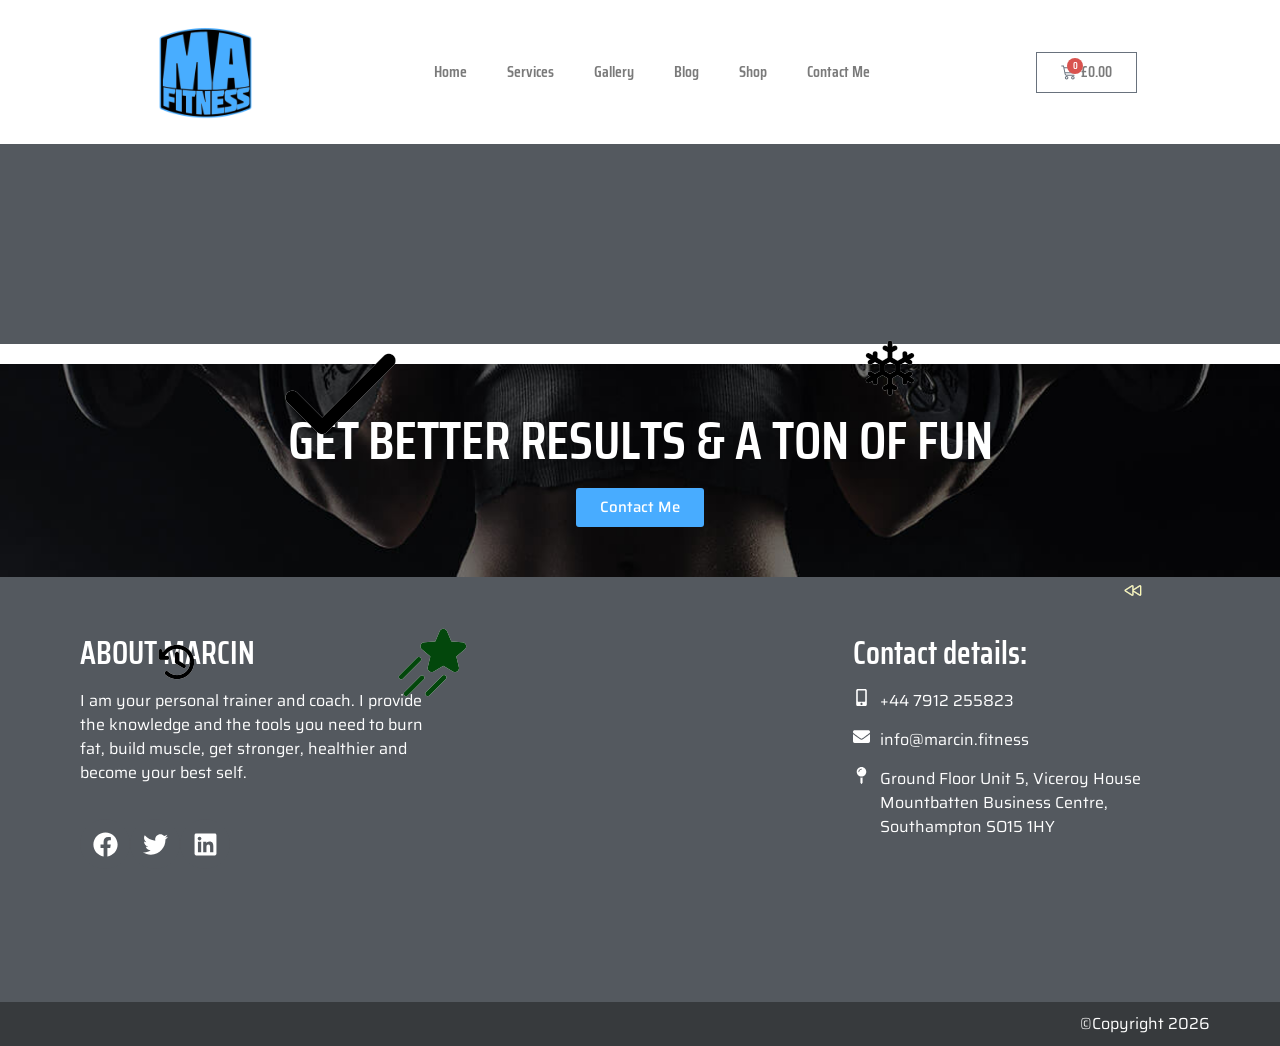  What do you see at coordinates (177, 662) in the screenshot?
I see `view history or recent activity` at bounding box center [177, 662].